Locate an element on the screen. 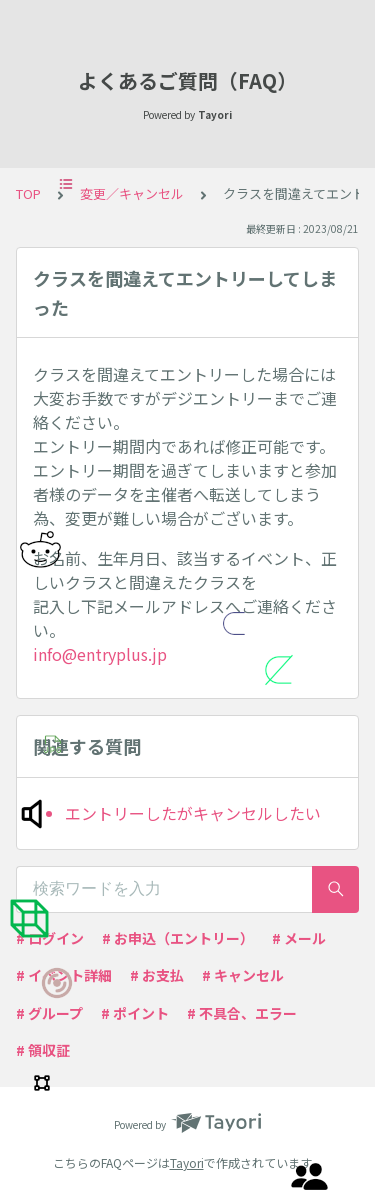  view contacts or friends list is located at coordinates (309, 1176).